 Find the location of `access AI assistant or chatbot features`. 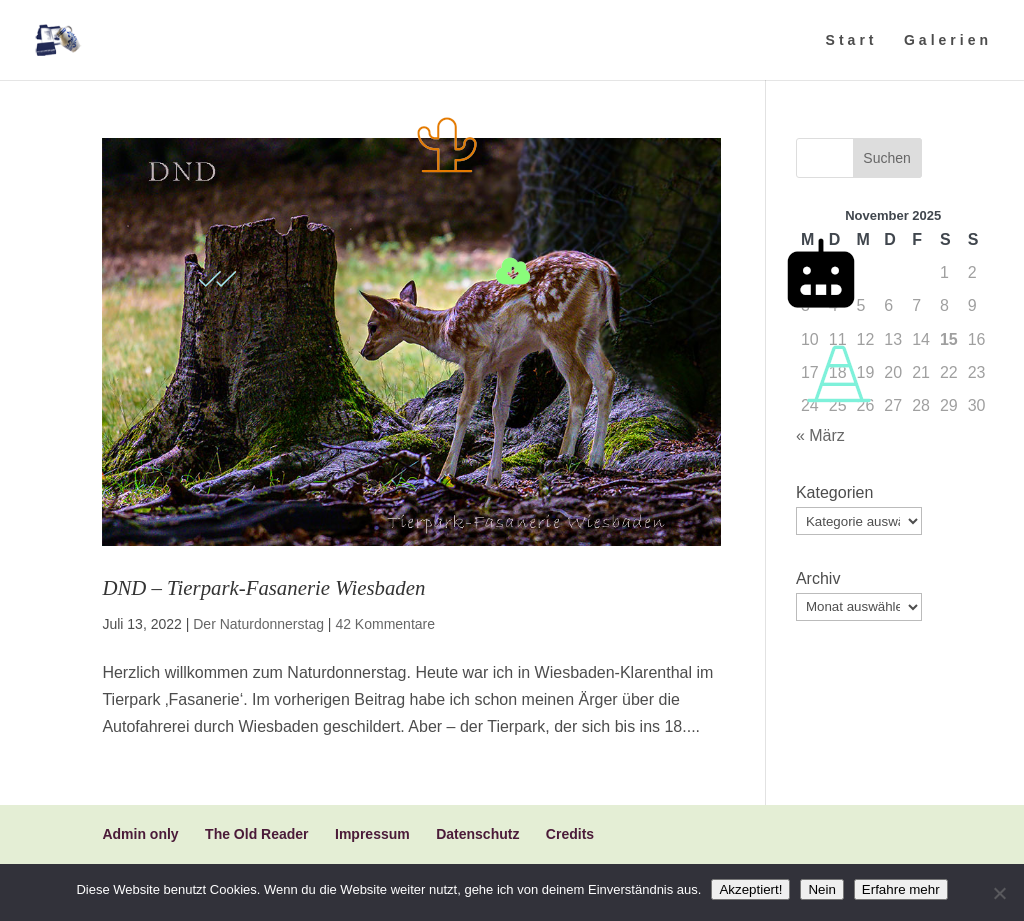

access AI assistant or chatbot features is located at coordinates (821, 277).